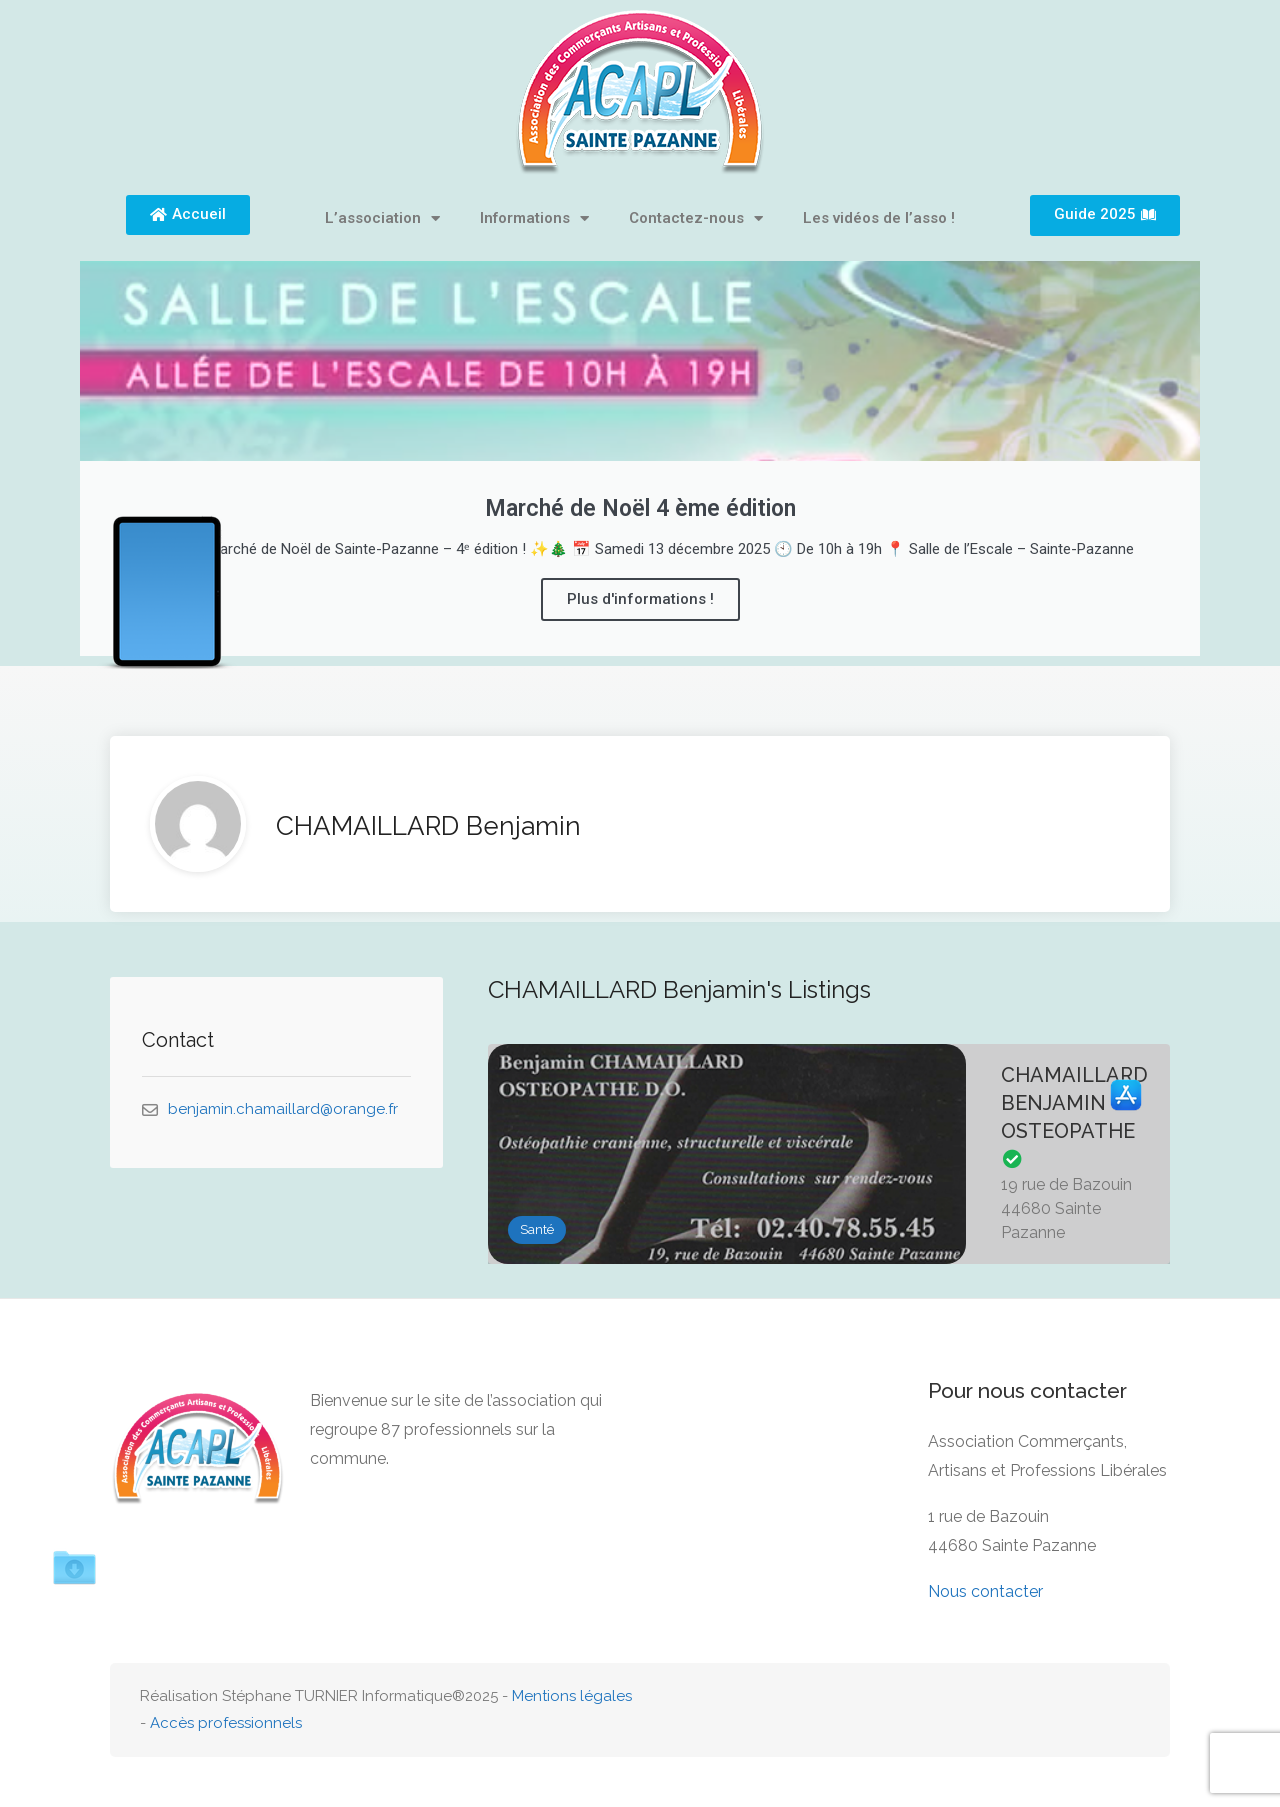  Describe the element at coordinates (1126, 1095) in the screenshot. I see `view application storage usage` at that location.